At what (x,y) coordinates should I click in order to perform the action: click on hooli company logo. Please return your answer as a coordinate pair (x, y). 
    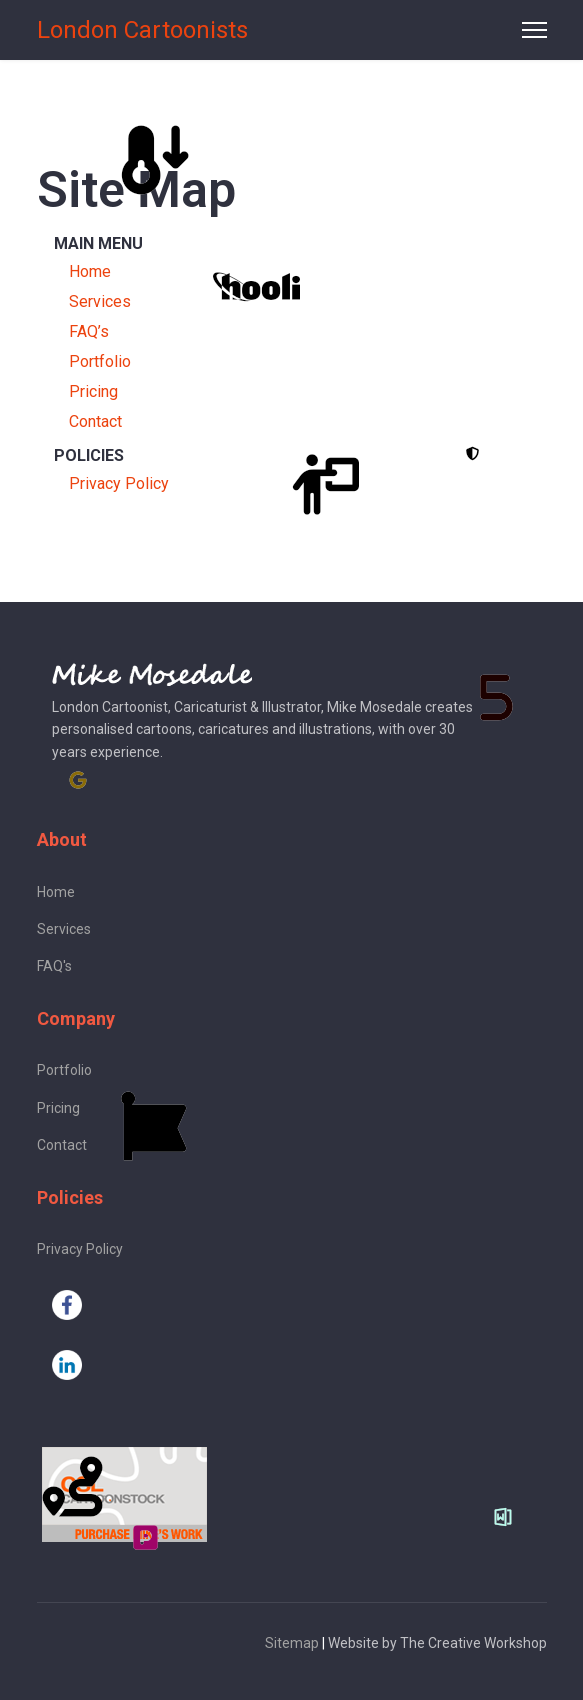
    Looking at the image, I should click on (256, 286).